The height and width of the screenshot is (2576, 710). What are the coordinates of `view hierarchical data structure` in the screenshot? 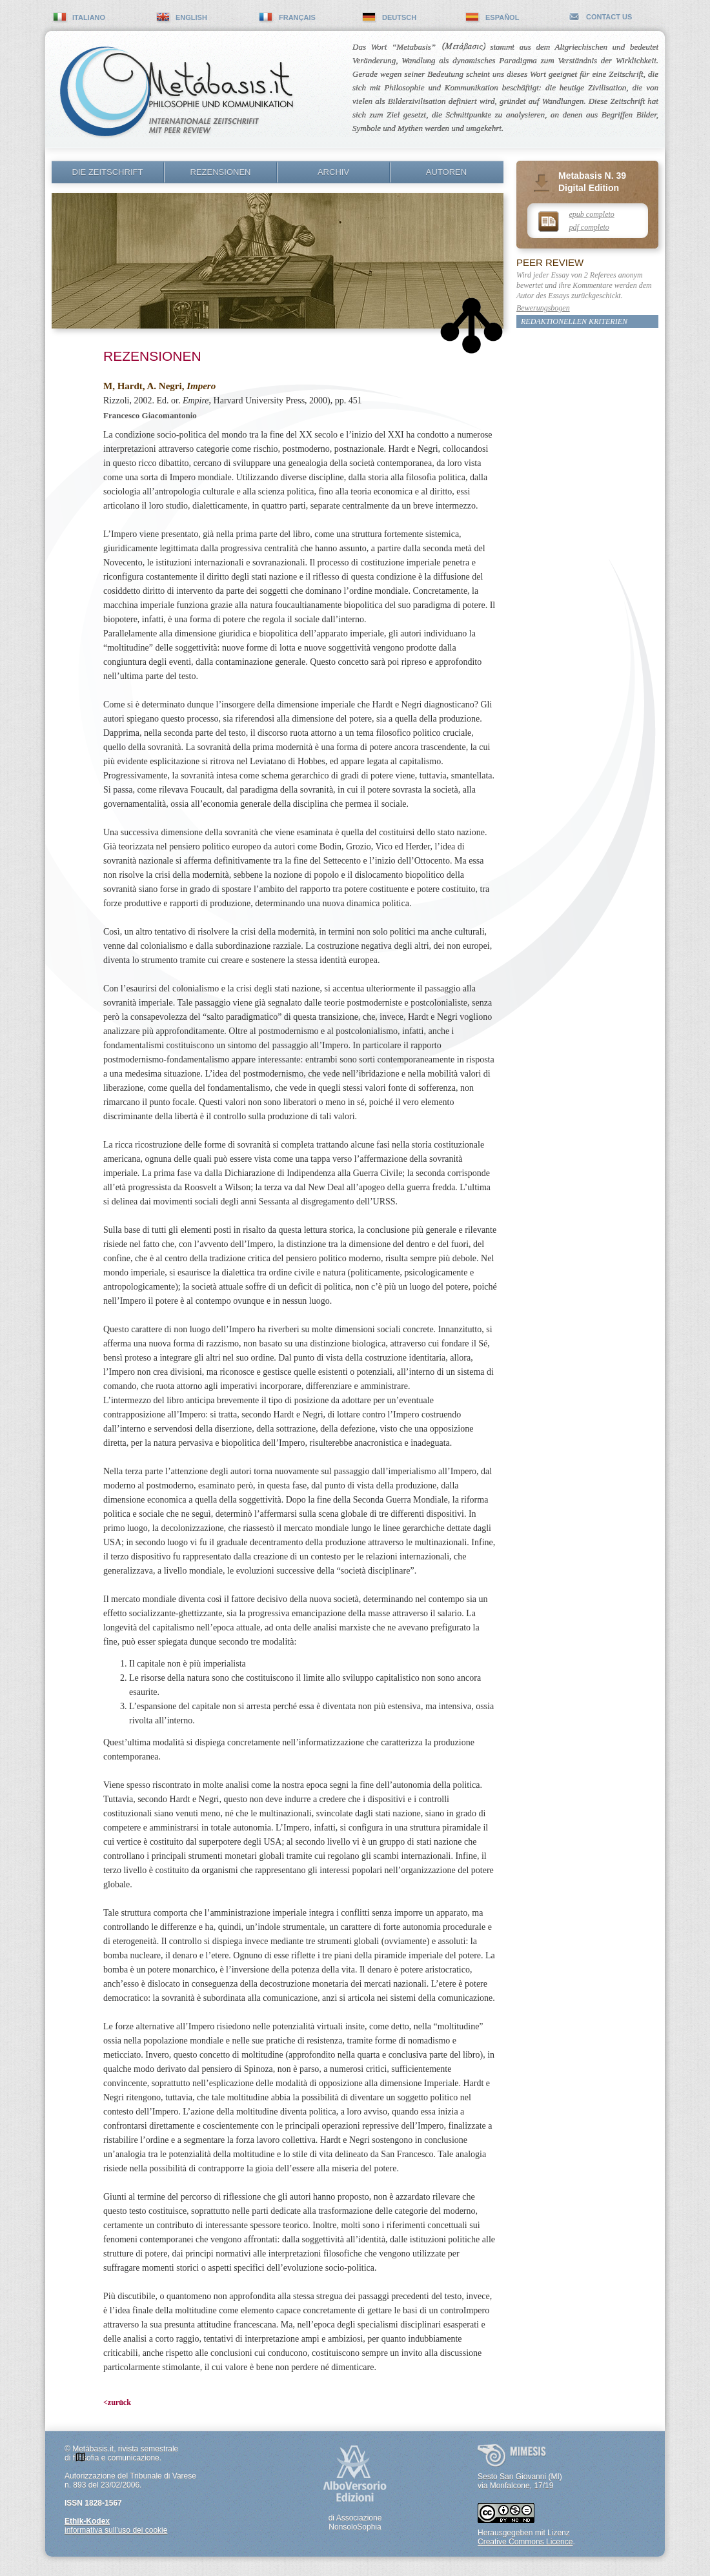 It's located at (471, 325).